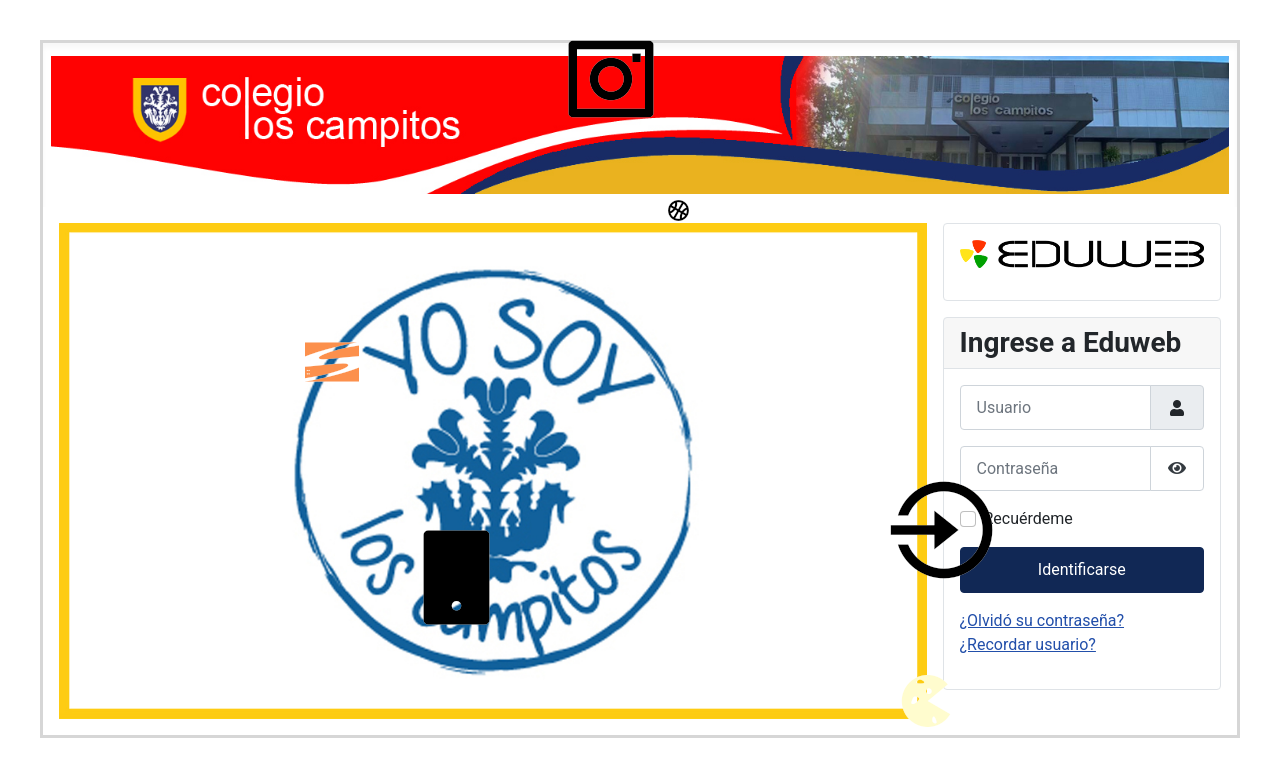 The image size is (1280, 778). What do you see at coordinates (926, 701) in the screenshot?
I see `cookiecutter project templating tool logo` at bounding box center [926, 701].